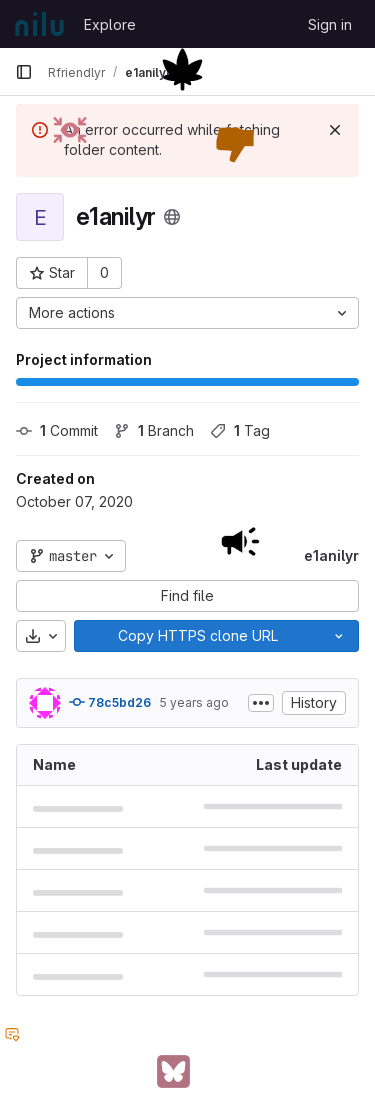  I want to click on view announcements or notifications, so click(240, 541).